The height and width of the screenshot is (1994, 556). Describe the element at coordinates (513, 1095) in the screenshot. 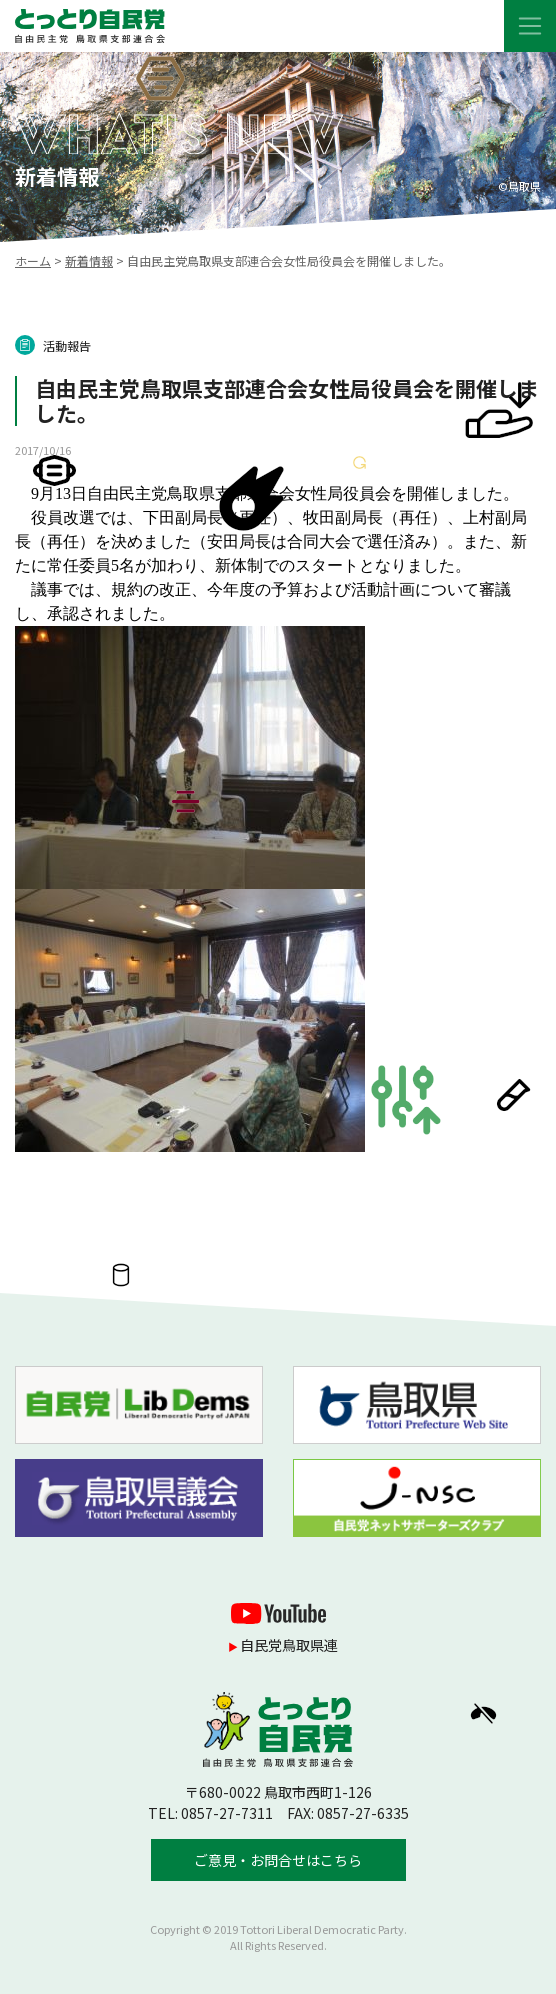

I see `access lab or test results` at that location.